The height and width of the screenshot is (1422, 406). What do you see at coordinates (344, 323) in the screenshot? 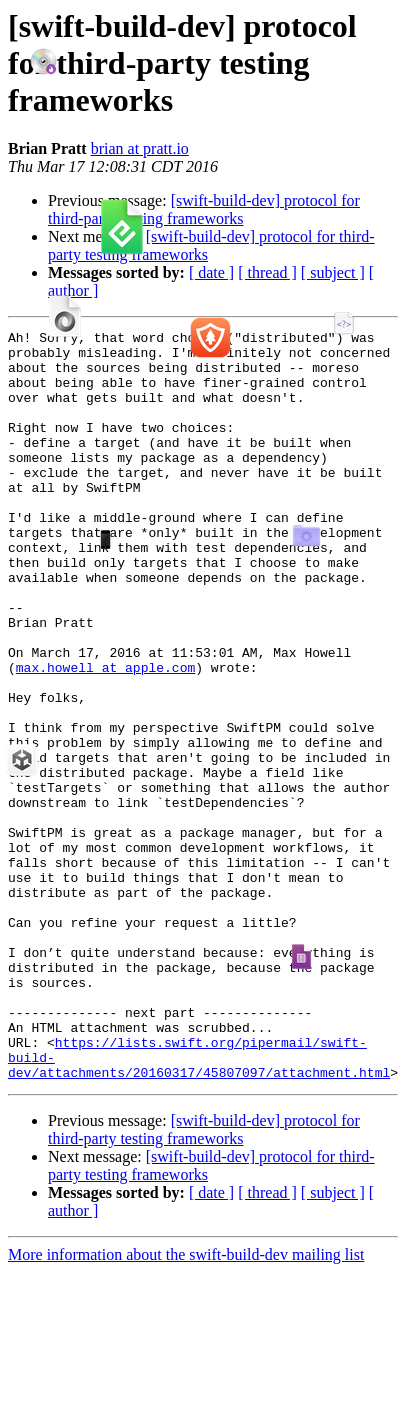
I see `open a php source code file` at bounding box center [344, 323].